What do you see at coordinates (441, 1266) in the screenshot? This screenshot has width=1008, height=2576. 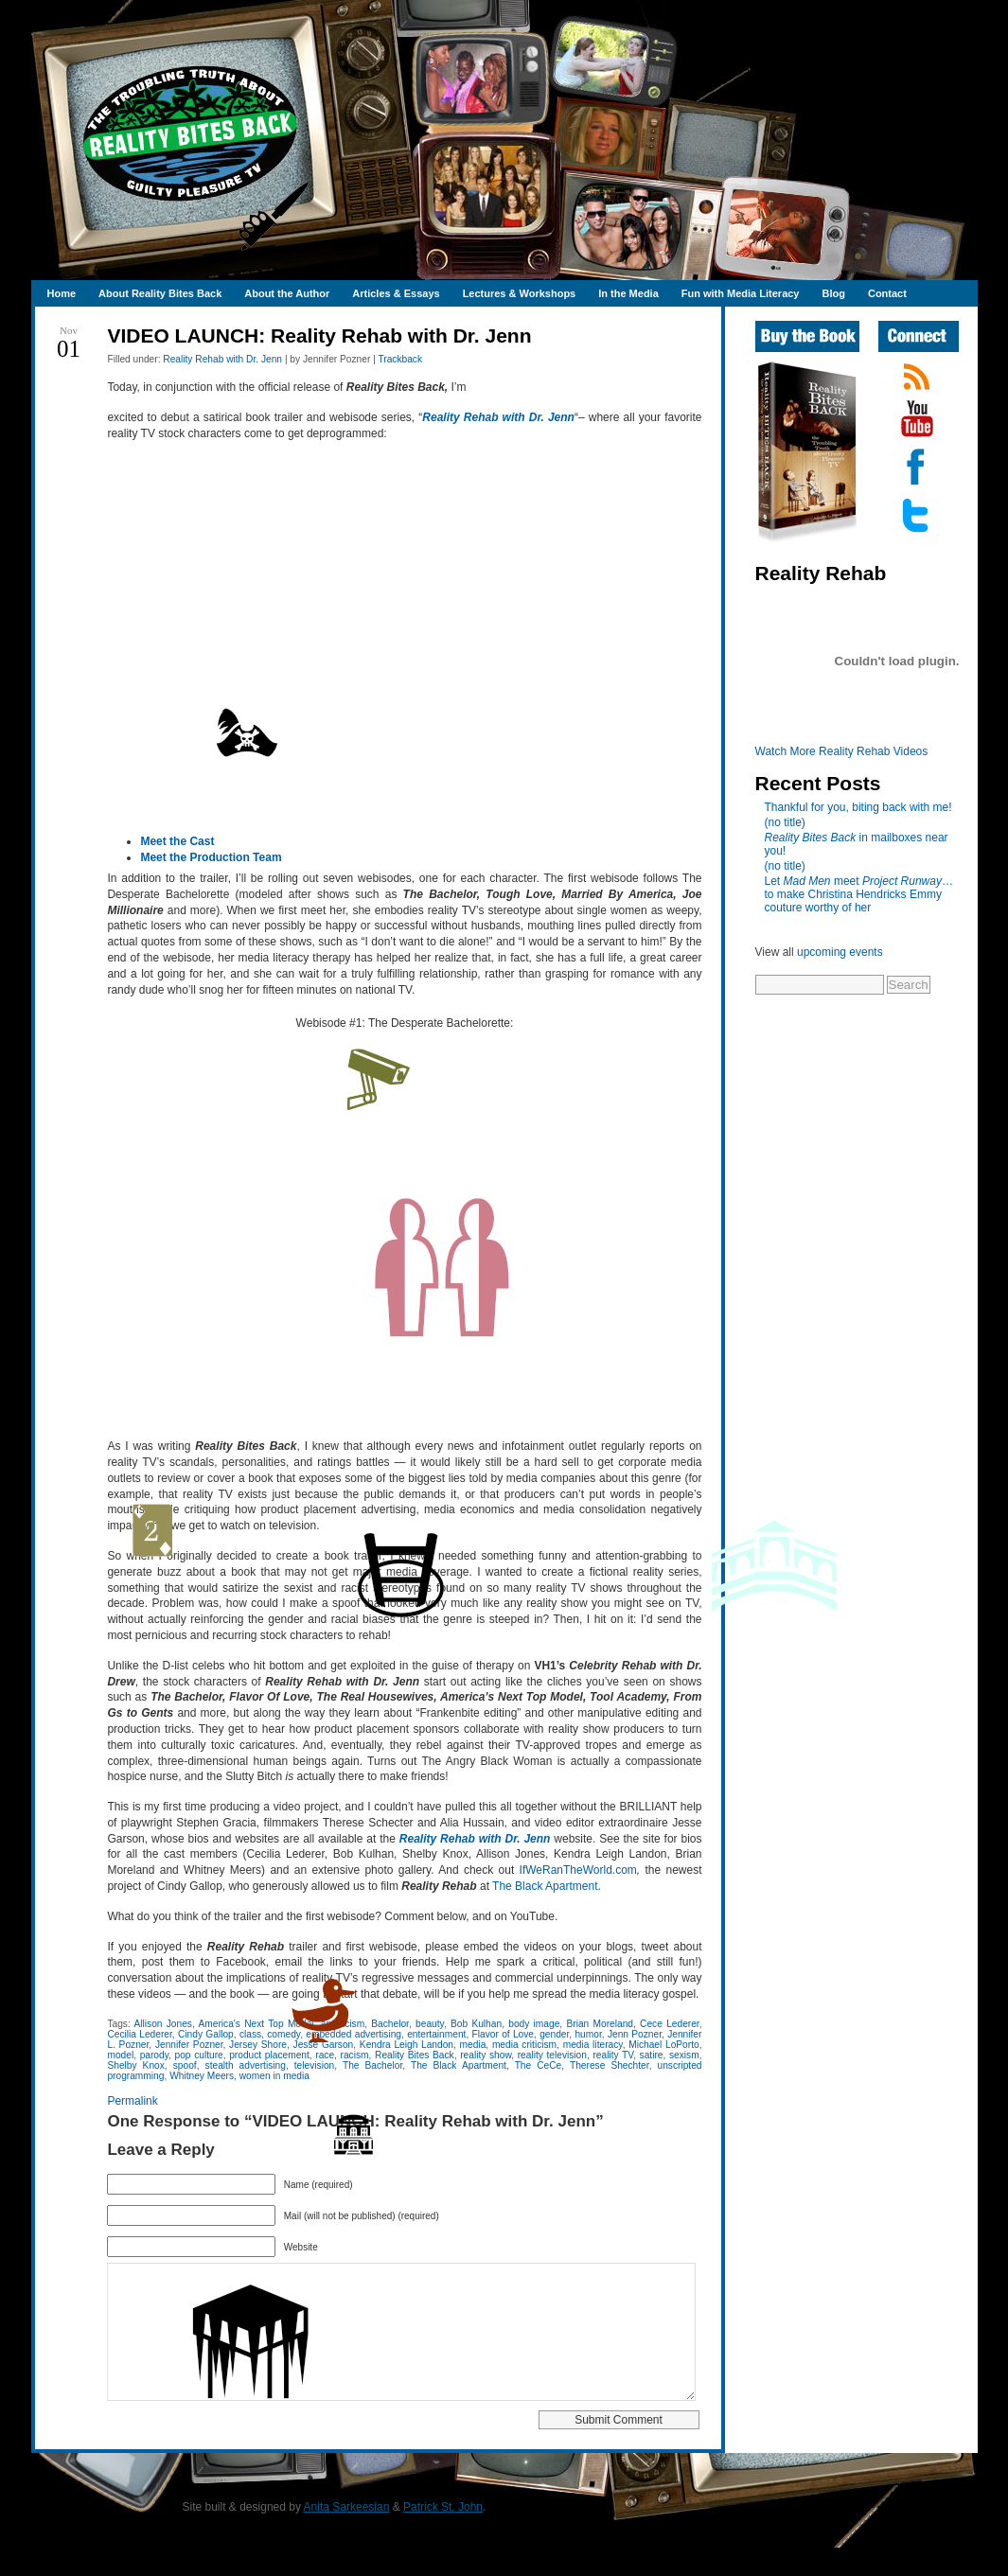 I see `toggle between two modes or perspectives` at bounding box center [441, 1266].